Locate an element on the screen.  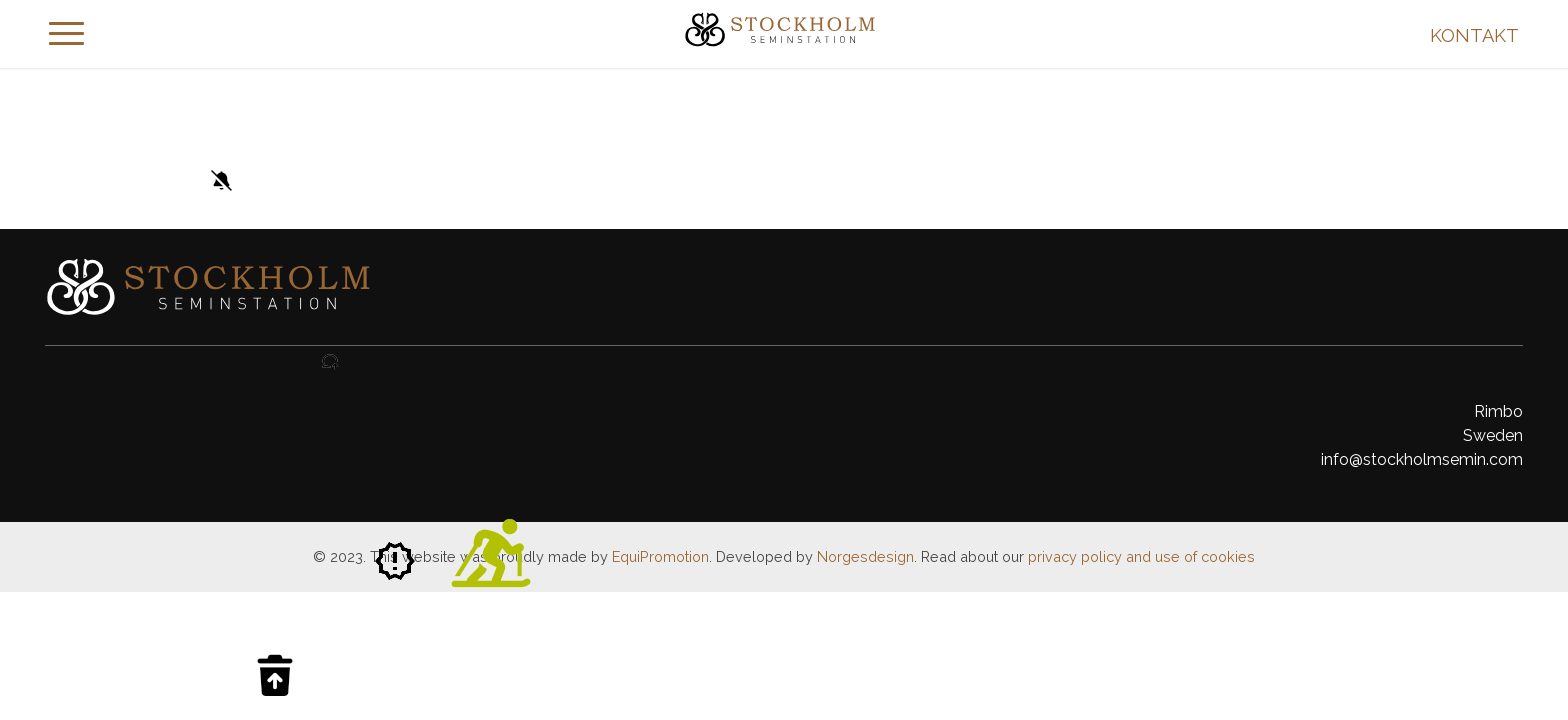
access cross-country skiing trails or activities is located at coordinates (491, 552).